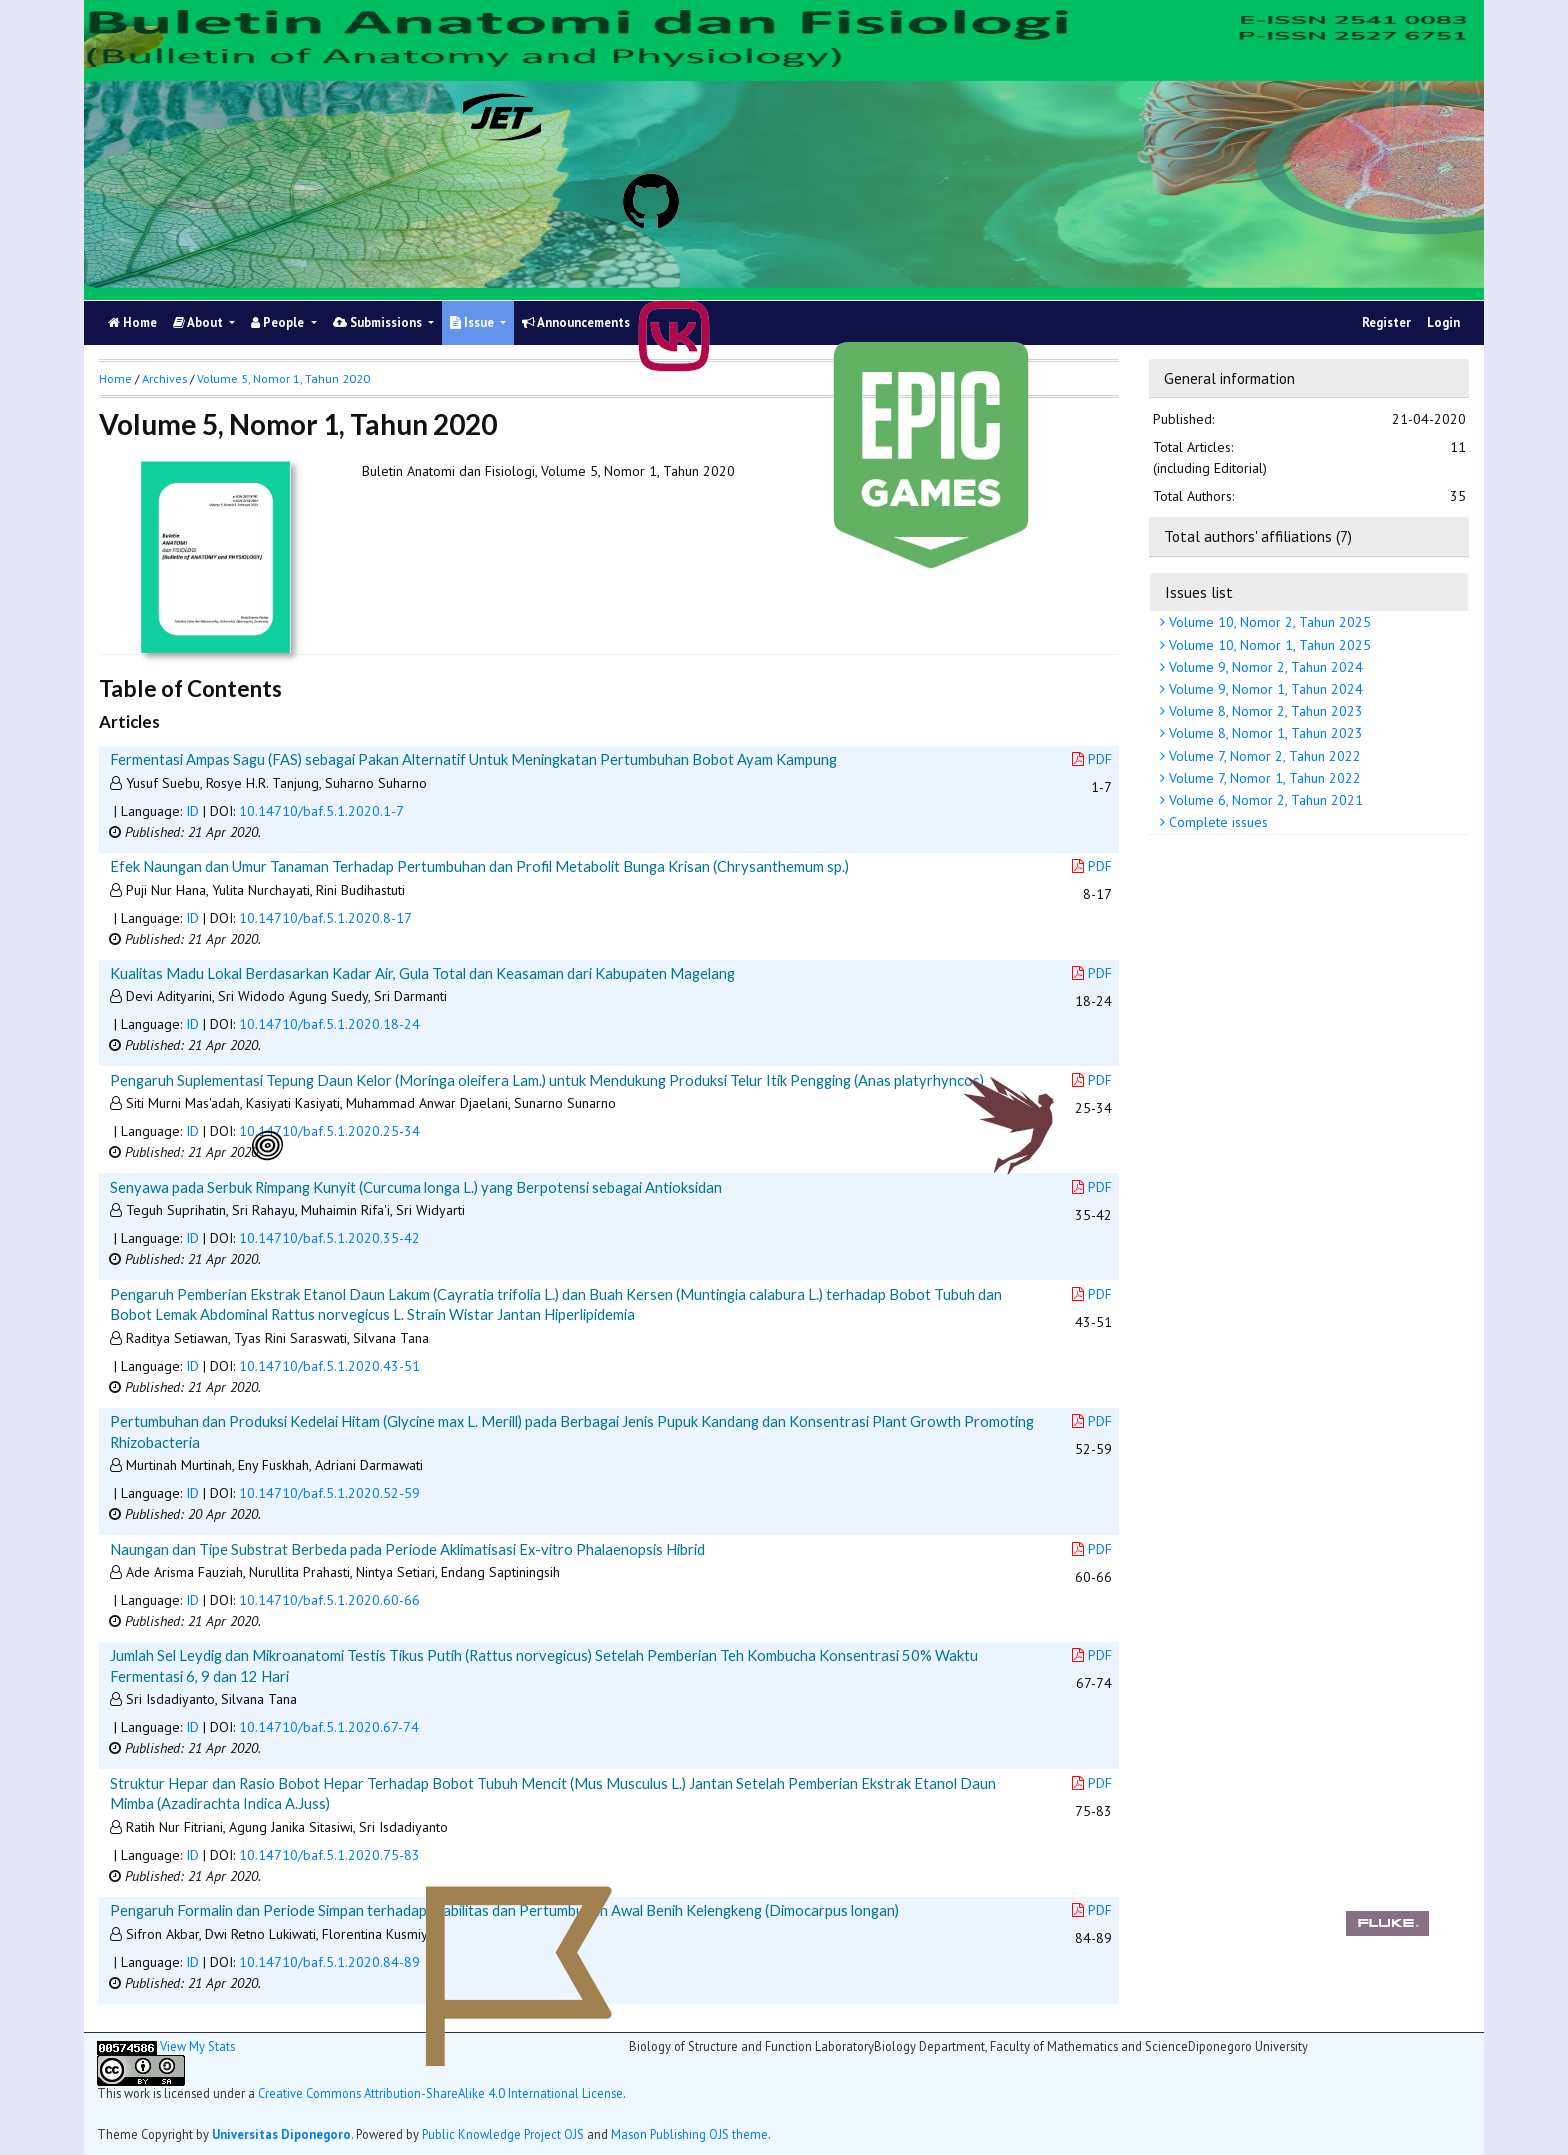 The width and height of the screenshot is (1568, 2155). What do you see at coordinates (674, 336) in the screenshot?
I see `open VKontakte app` at bounding box center [674, 336].